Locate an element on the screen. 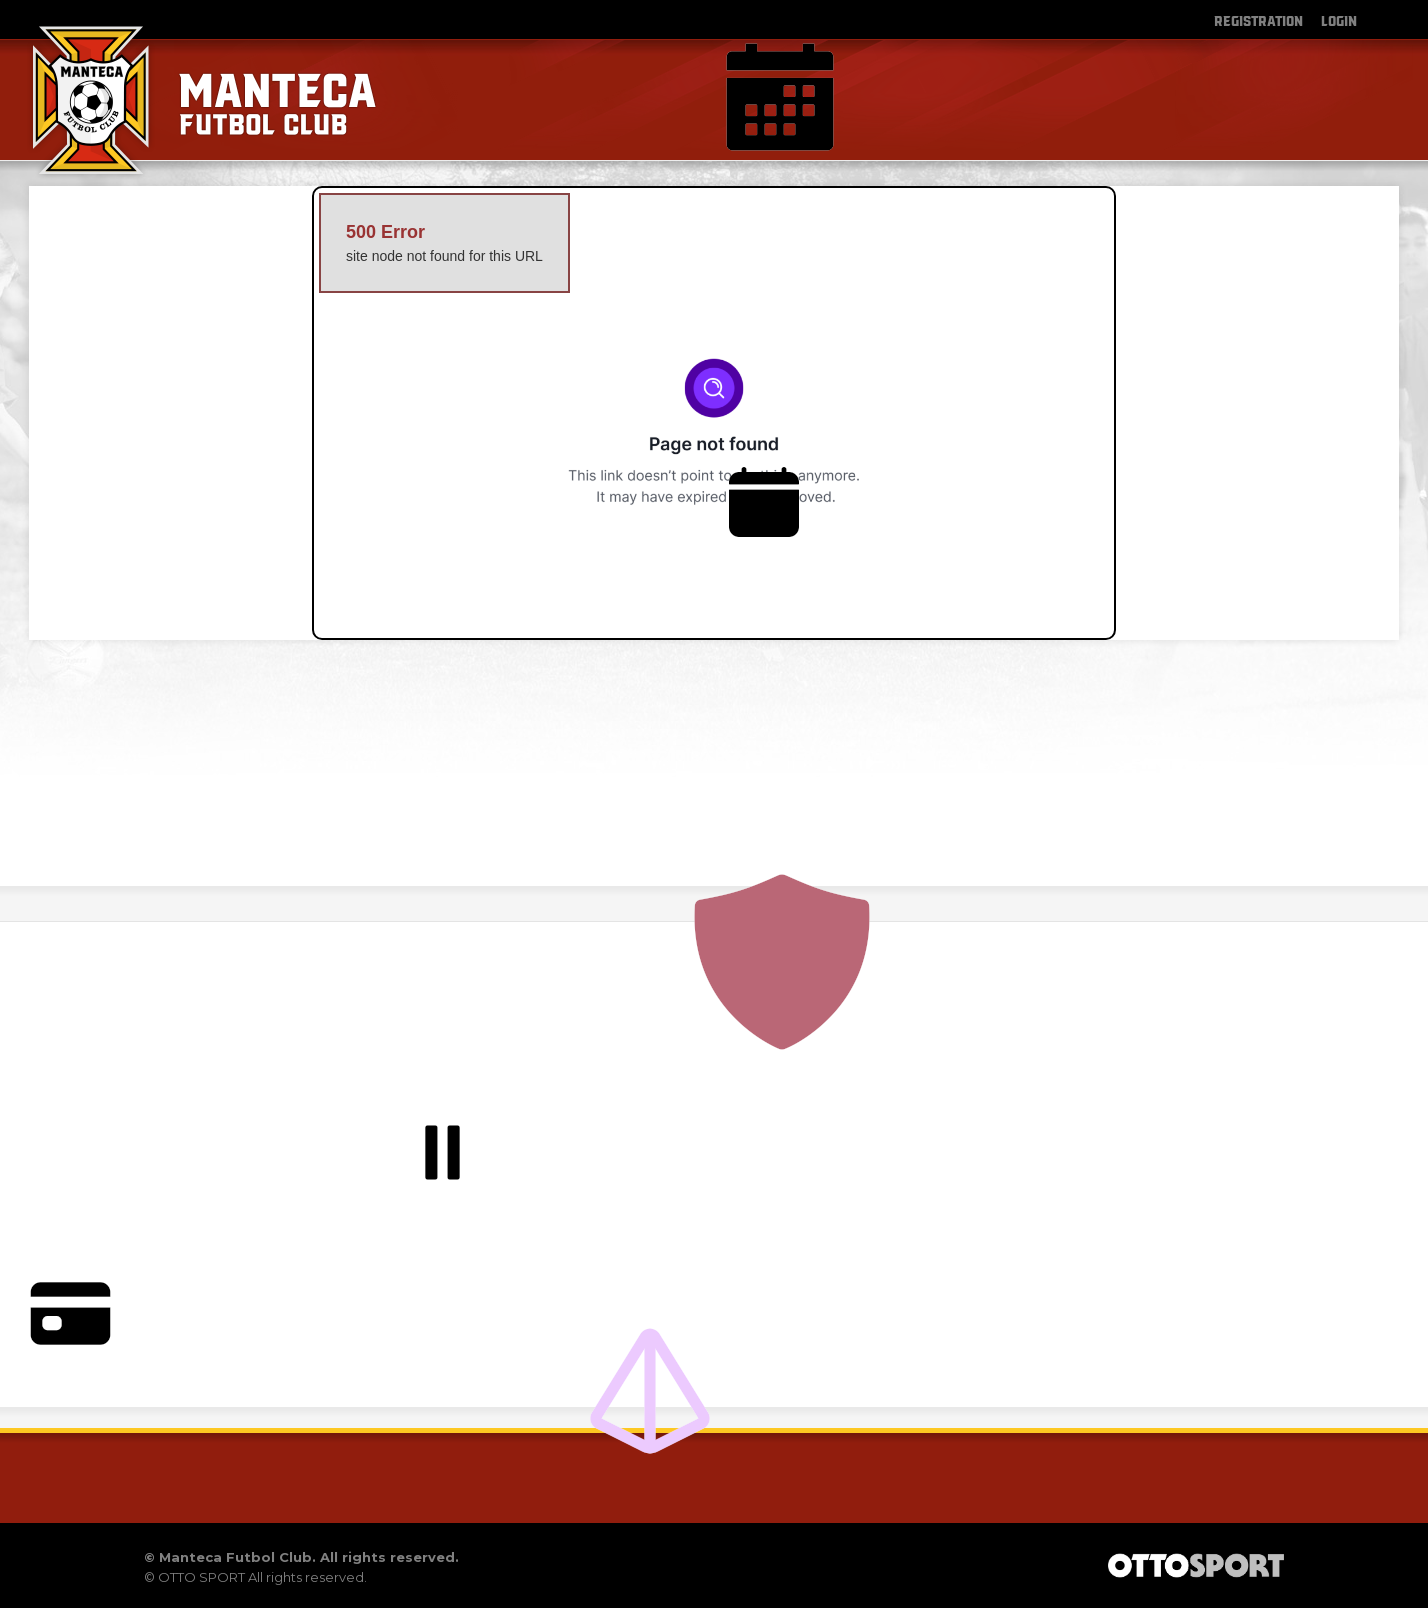 The width and height of the screenshot is (1428, 1608). view 3D model or object is located at coordinates (650, 1391).